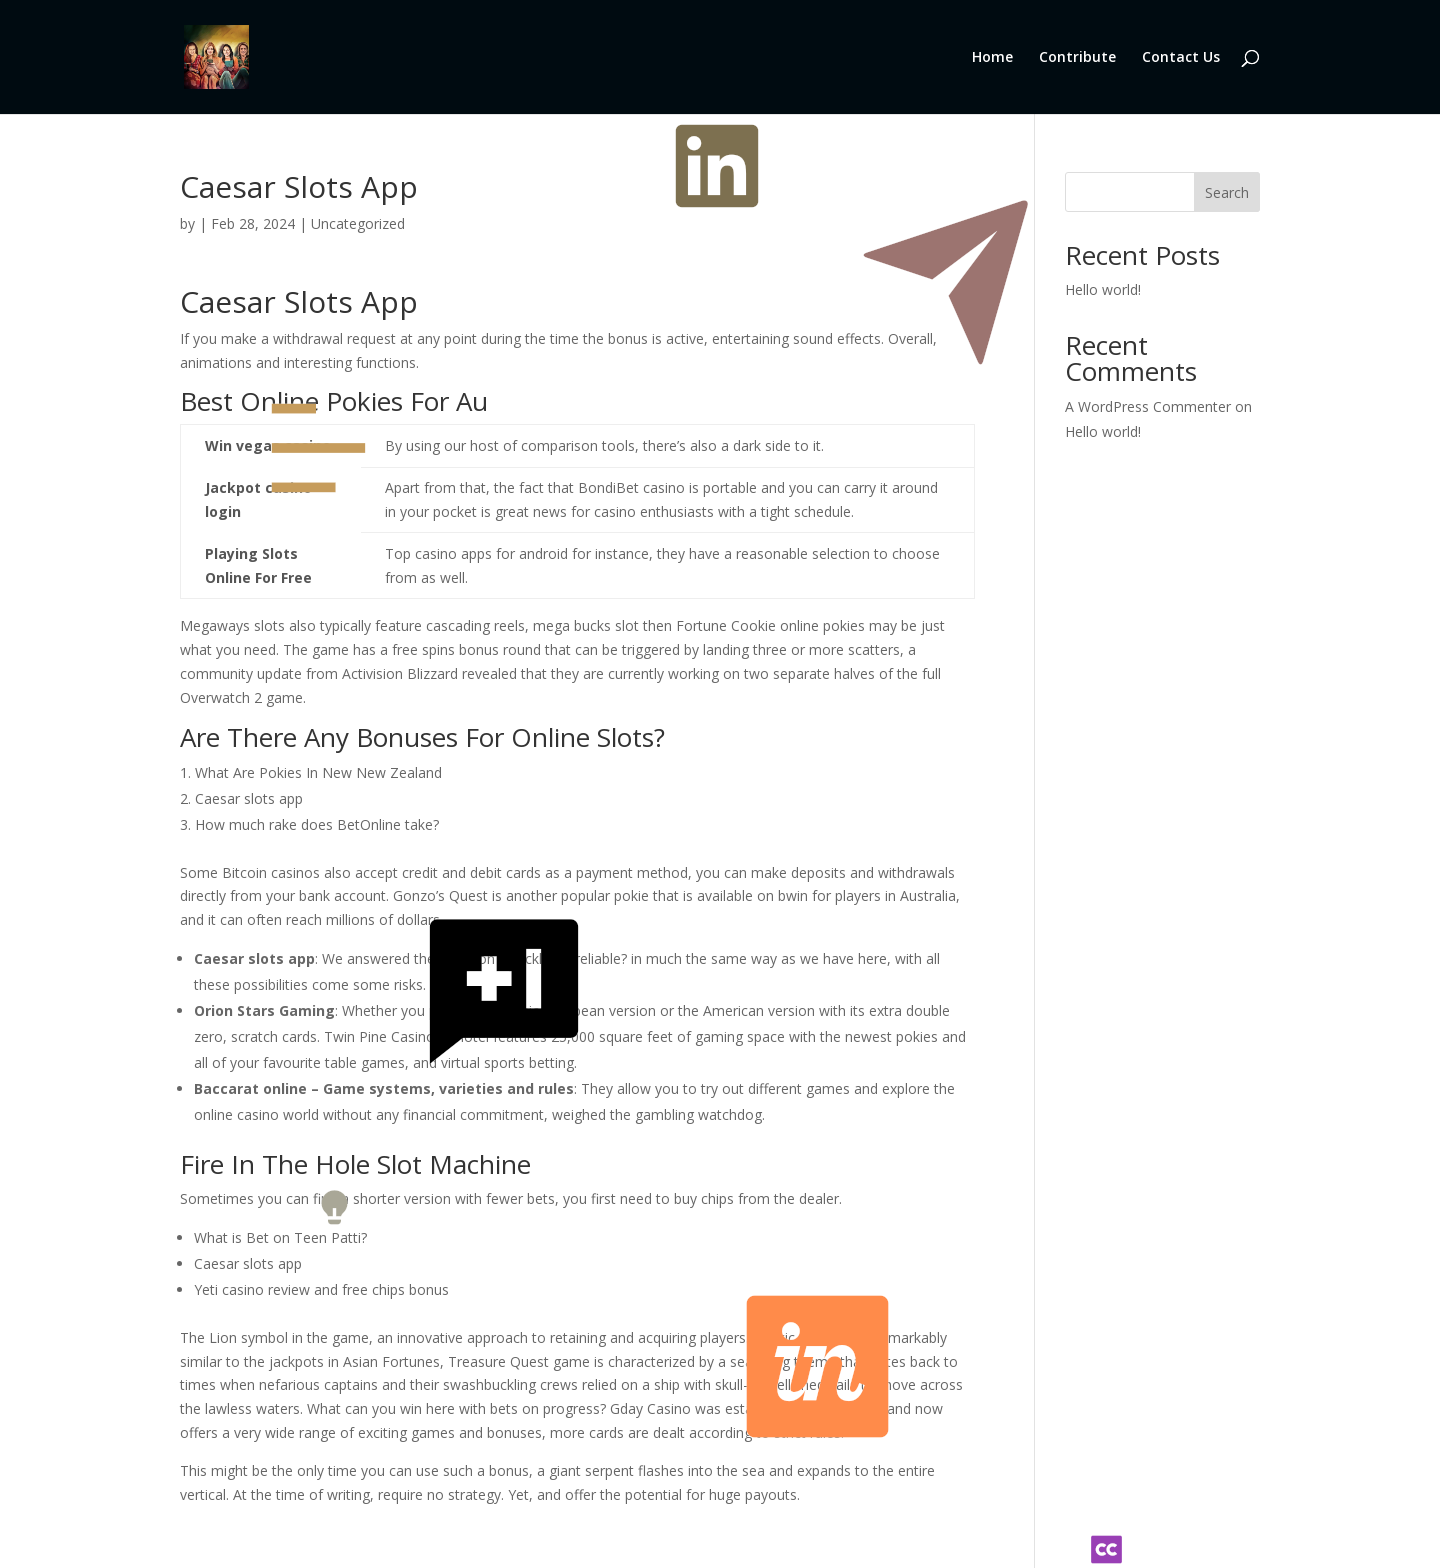 The width and height of the screenshot is (1440, 1568). Describe the element at coordinates (948, 279) in the screenshot. I see `send plane logo` at that location.